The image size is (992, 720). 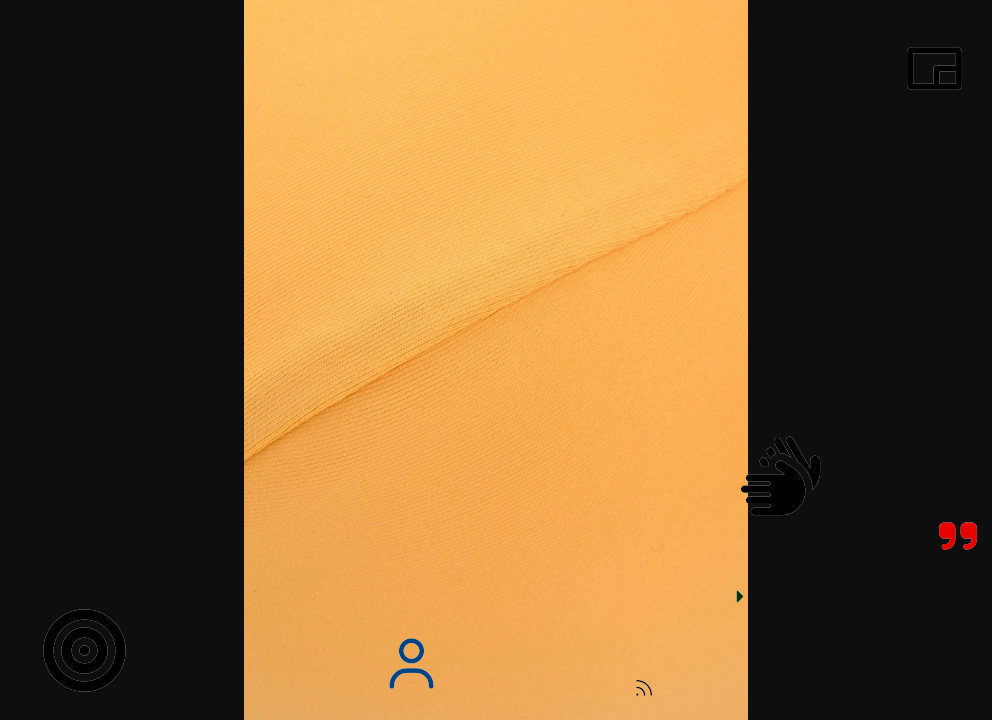 What do you see at coordinates (84, 650) in the screenshot?
I see `set a goal or target` at bounding box center [84, 650].